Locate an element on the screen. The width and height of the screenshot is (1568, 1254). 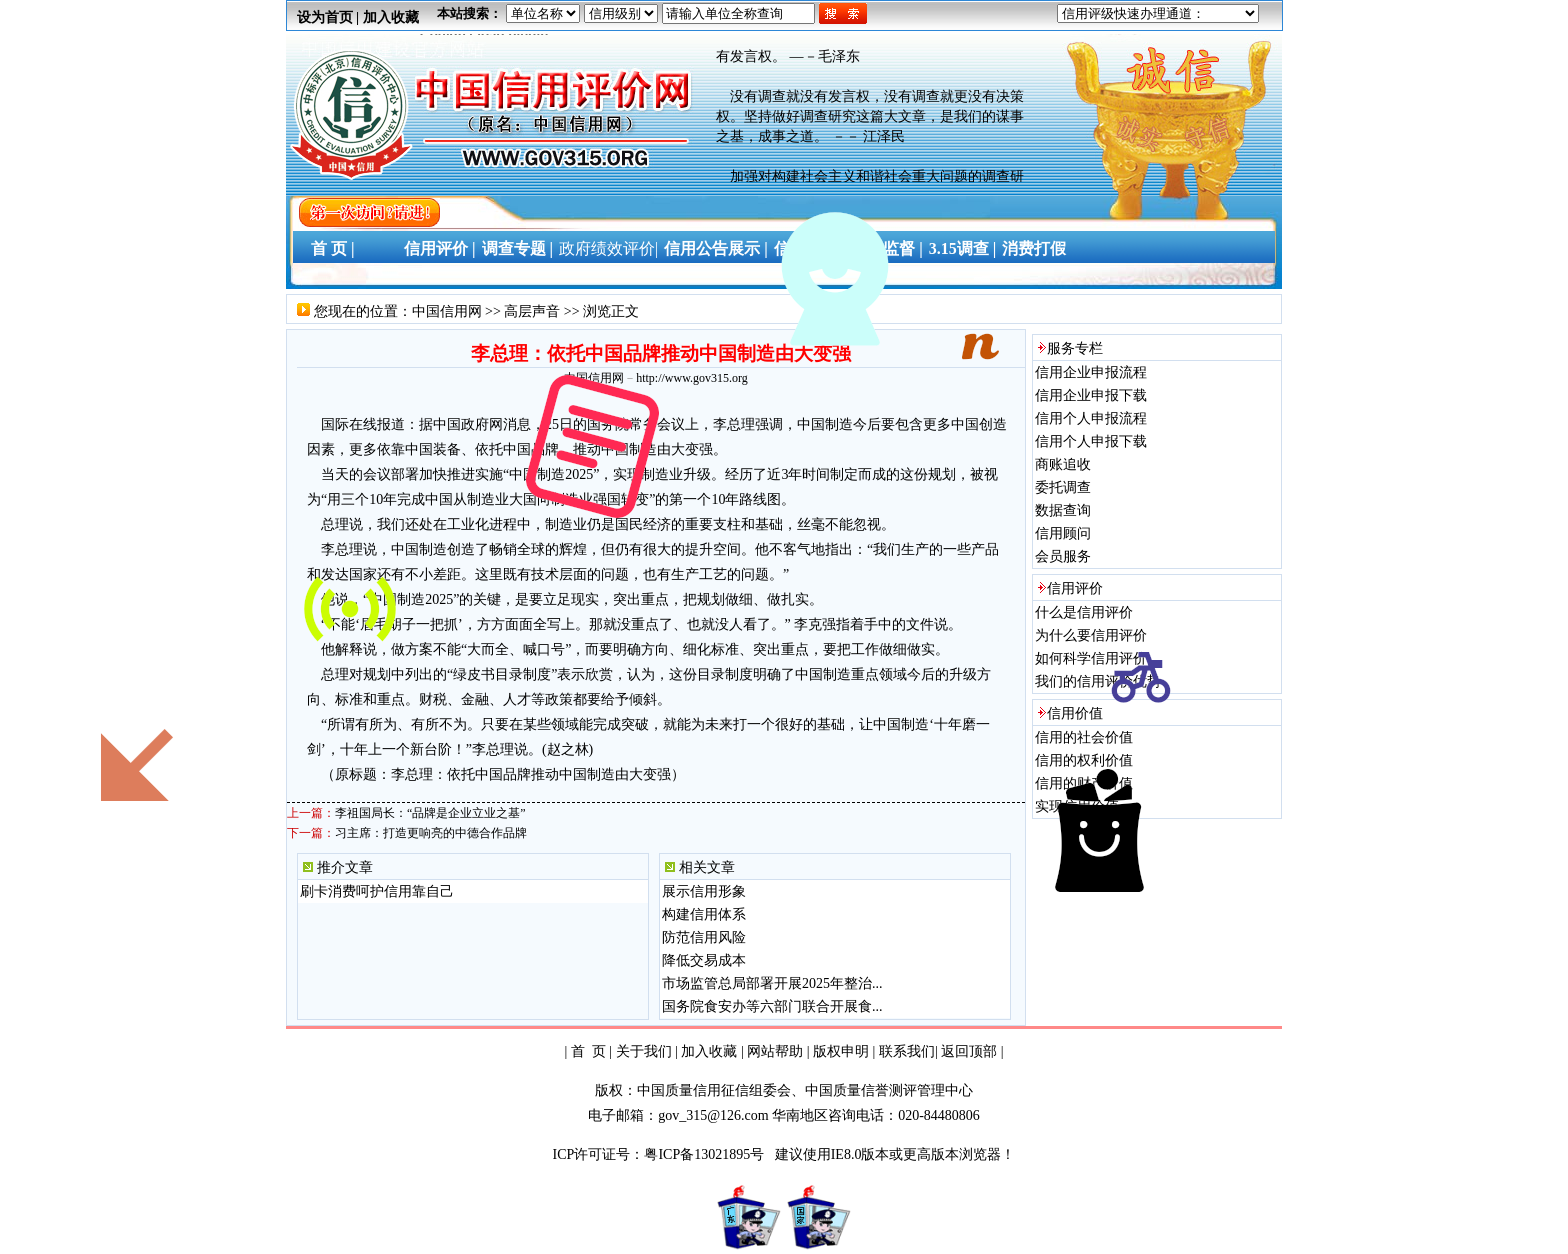
view user profile is located at coordinates (835, 279).